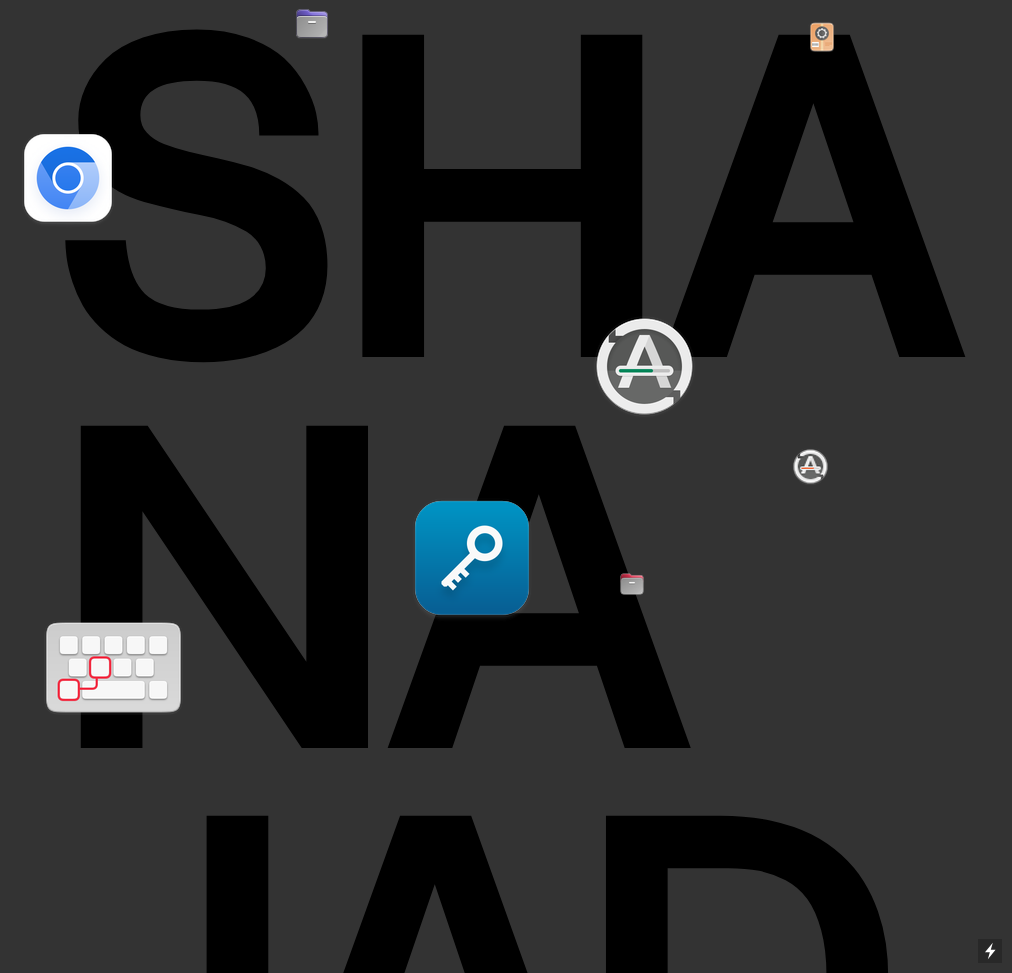  Describe the element at coordinates (822, 37) in the screenshot. I see `indicates package manager is processing` at that location.